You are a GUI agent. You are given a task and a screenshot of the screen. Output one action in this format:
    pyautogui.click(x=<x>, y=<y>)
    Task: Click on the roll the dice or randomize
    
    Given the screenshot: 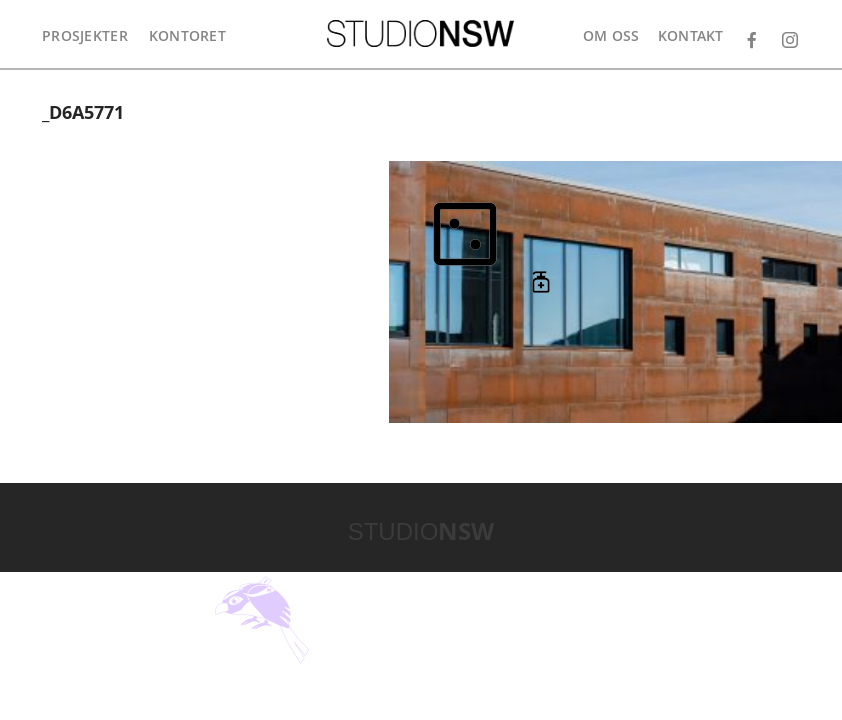 What is the action you would take?
    pyautogui.click(x=465, y=234)
    